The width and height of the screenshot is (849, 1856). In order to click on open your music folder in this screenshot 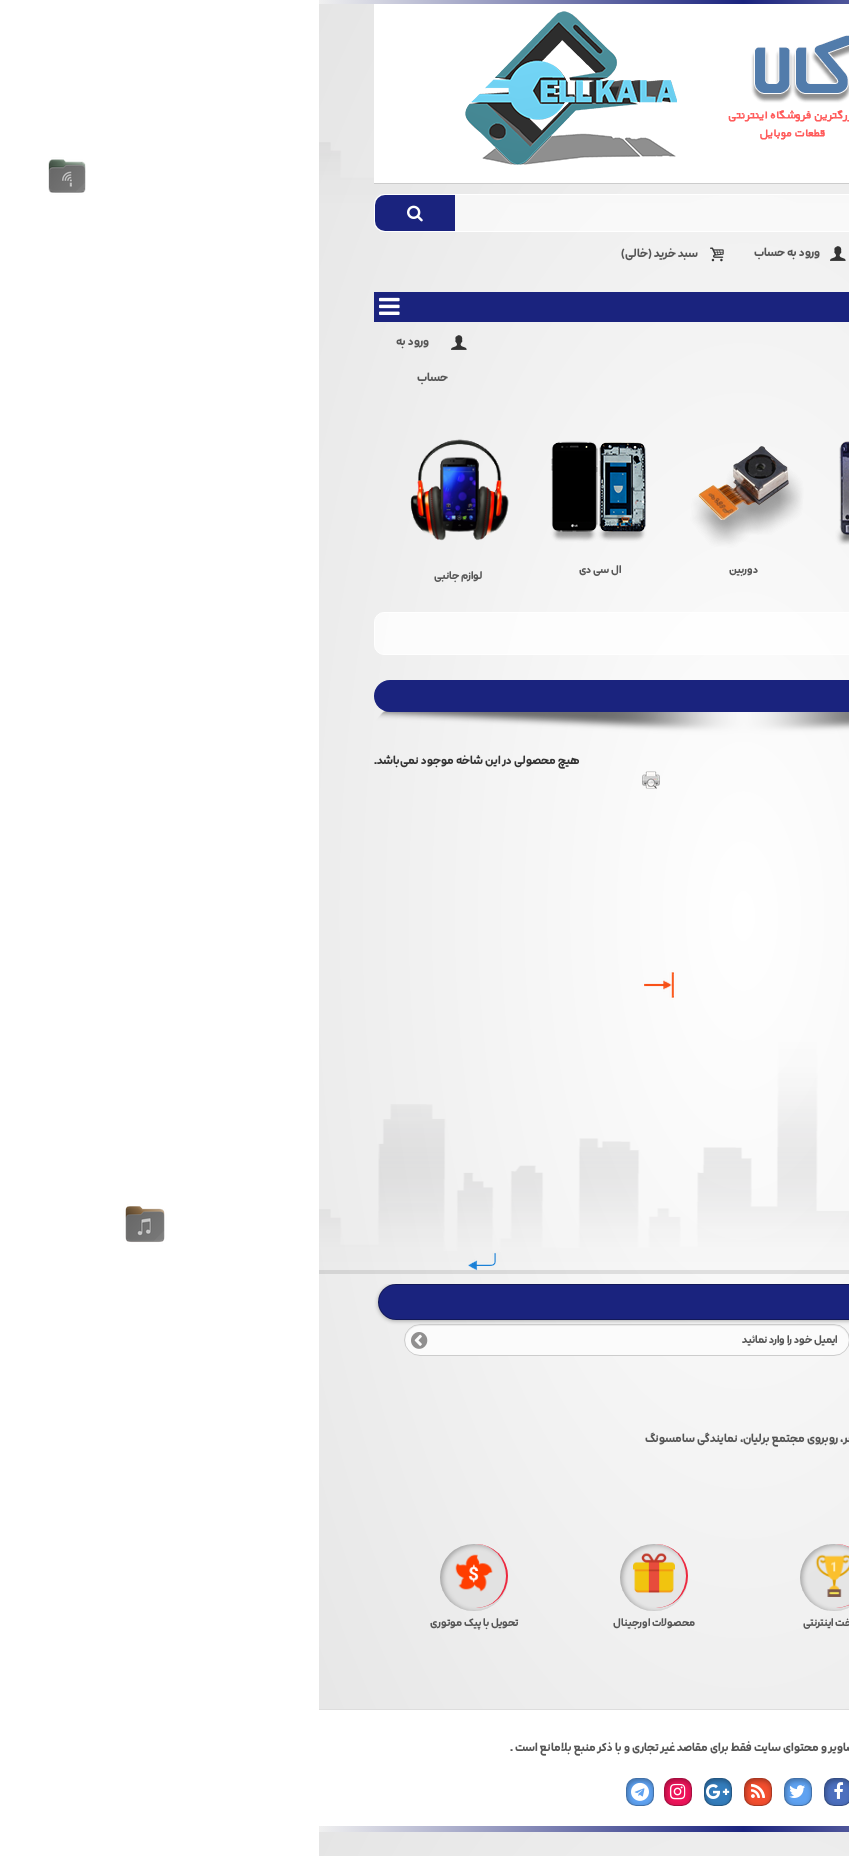, I will do `click(145, 1224)`.